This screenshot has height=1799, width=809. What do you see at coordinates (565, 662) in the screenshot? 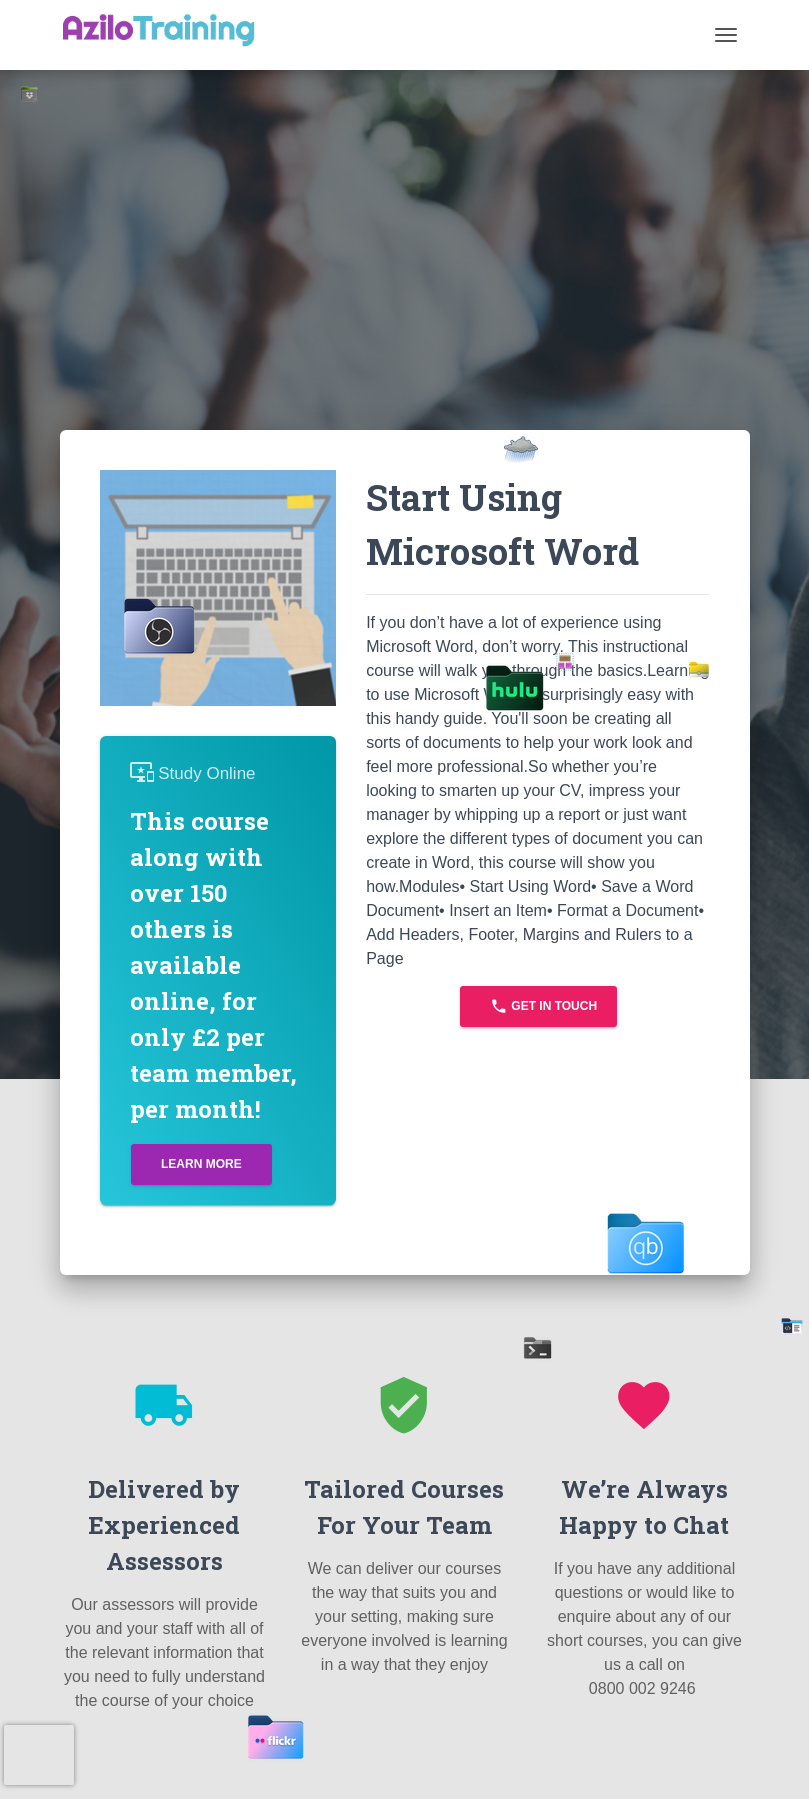
I see `select all items in the current view` at bounding box center [565, 662].